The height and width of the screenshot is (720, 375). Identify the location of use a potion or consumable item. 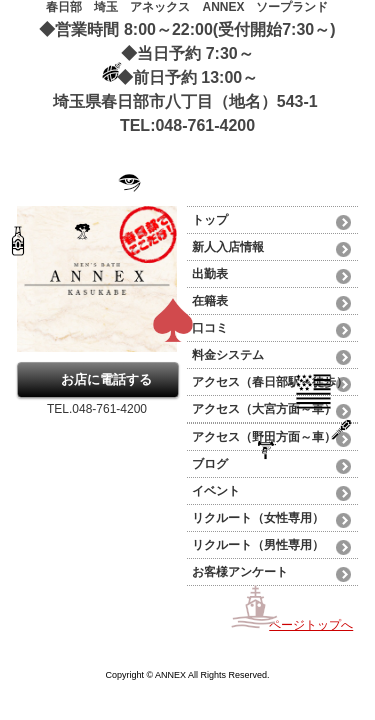
(112, 72).